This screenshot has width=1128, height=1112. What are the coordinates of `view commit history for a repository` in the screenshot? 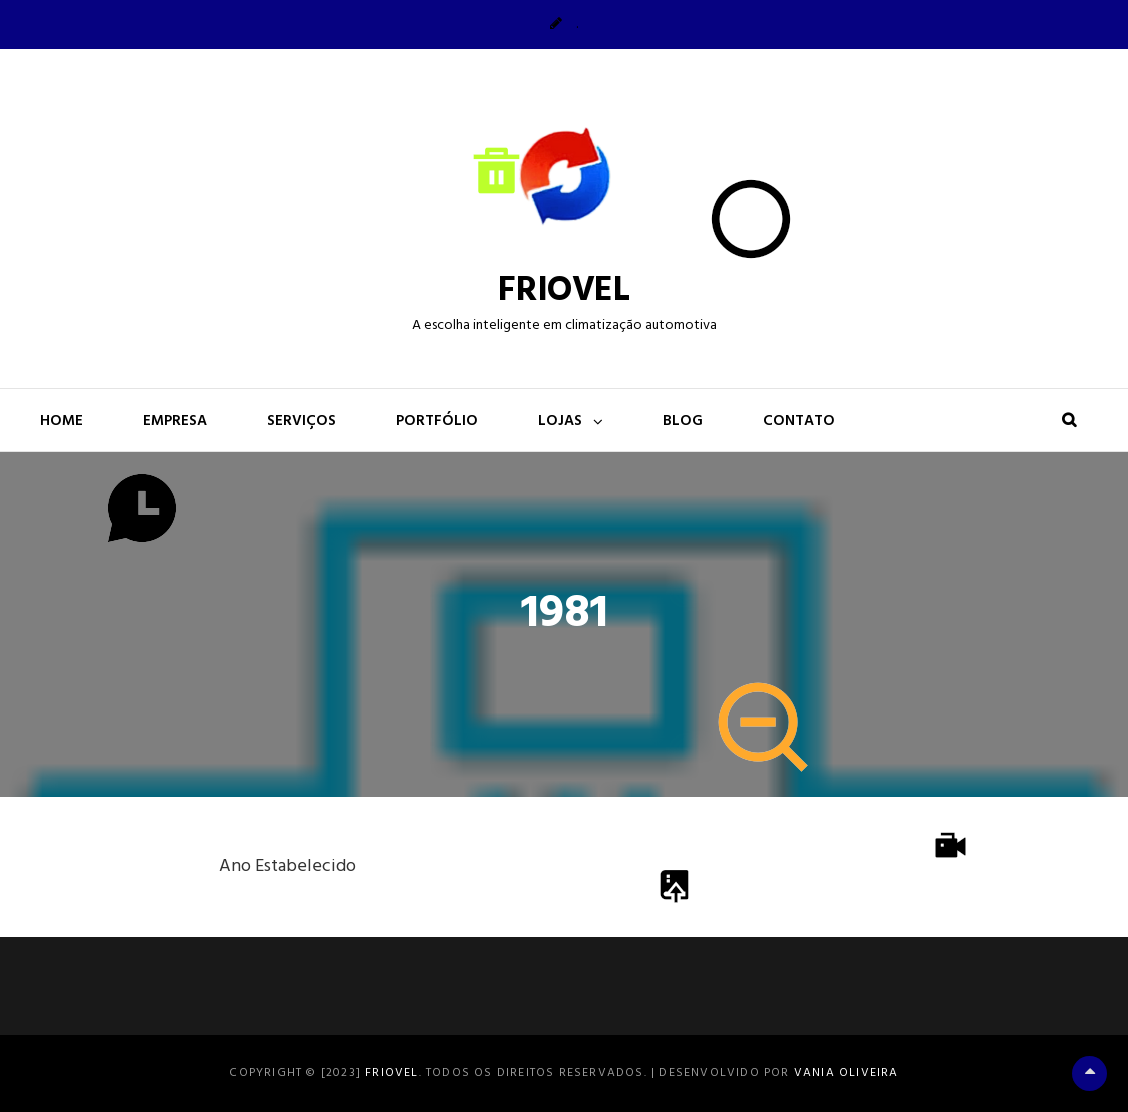 It's located at (674, 885).